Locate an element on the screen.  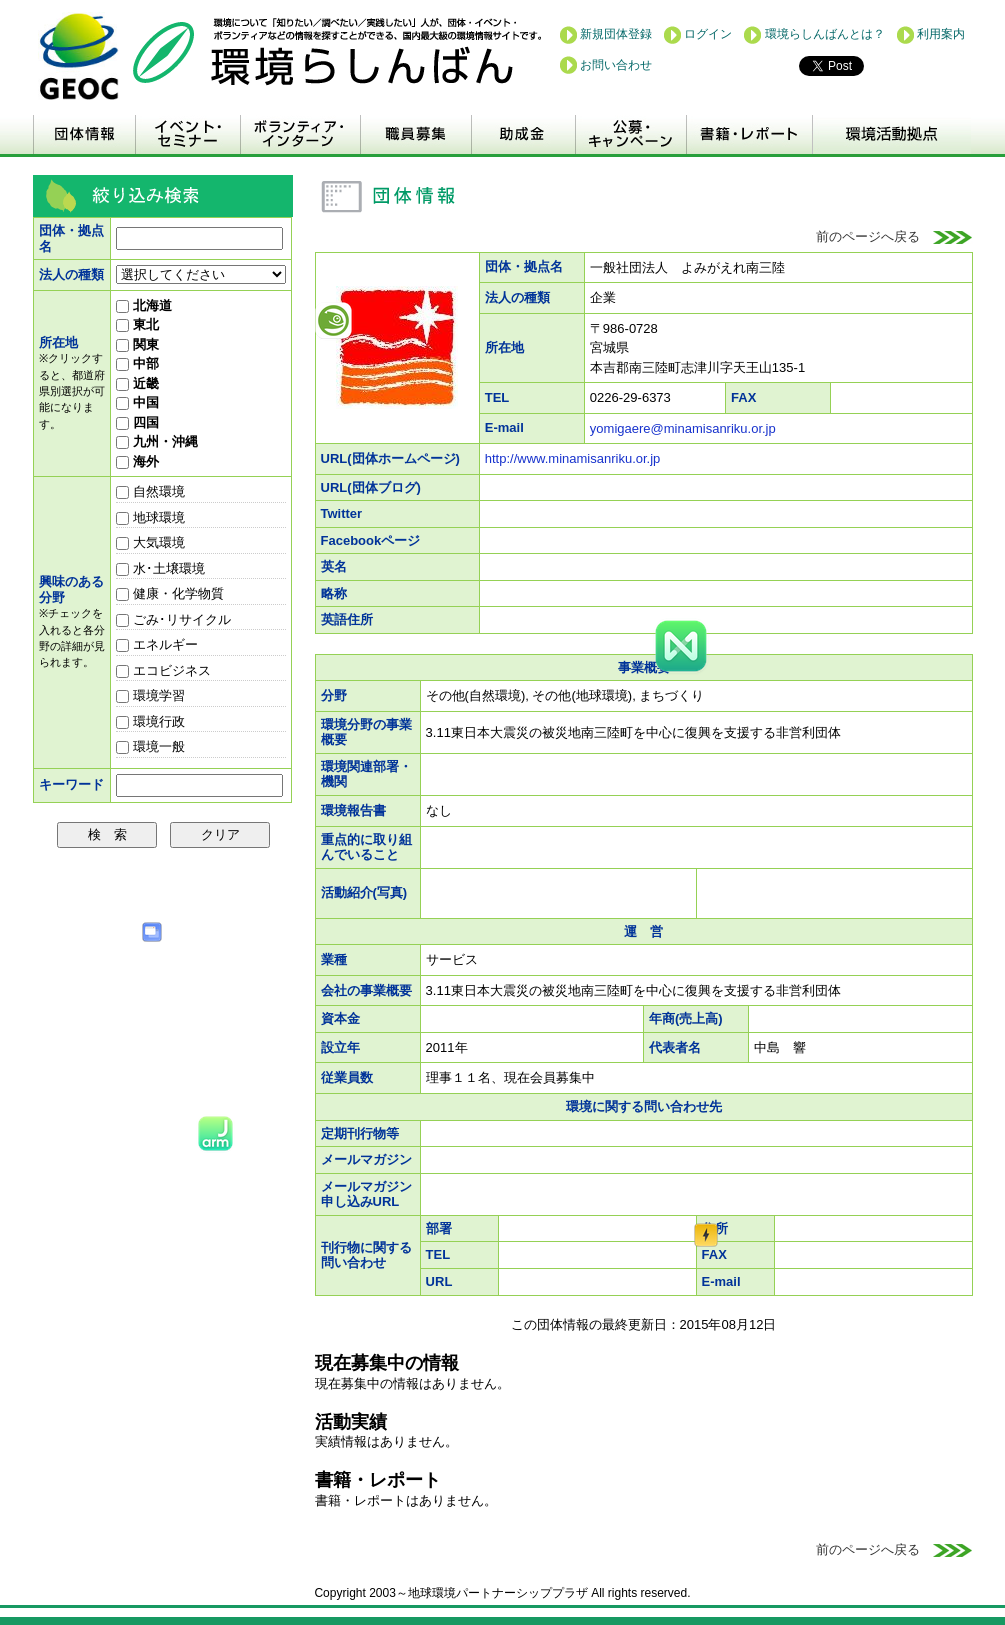
launch JArmEmu ARM assembly emulator is located at coordinates (215, 1133).